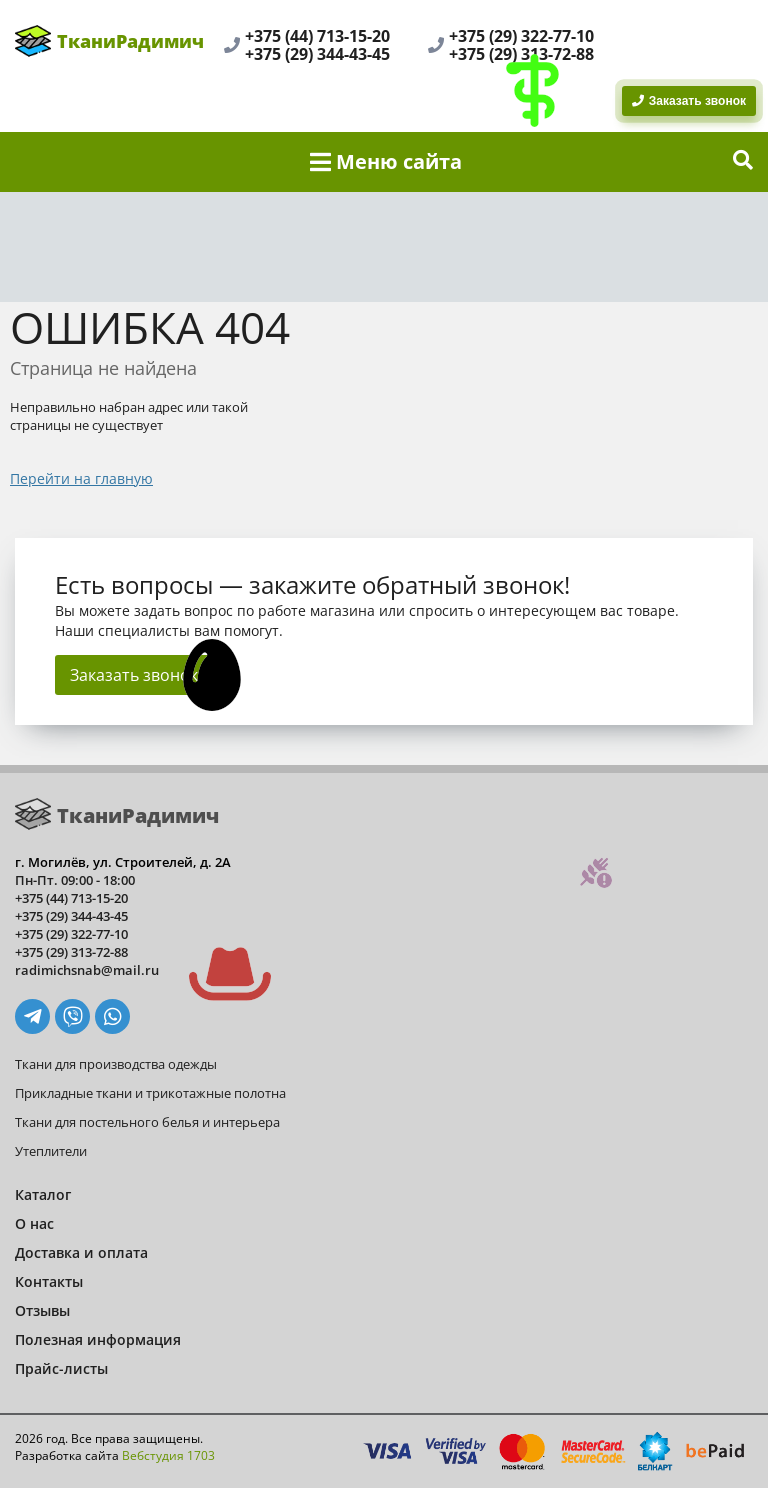  Describe the element at coordinates (230, 976) in the screenshot. I see `select western or country theme` at that location.